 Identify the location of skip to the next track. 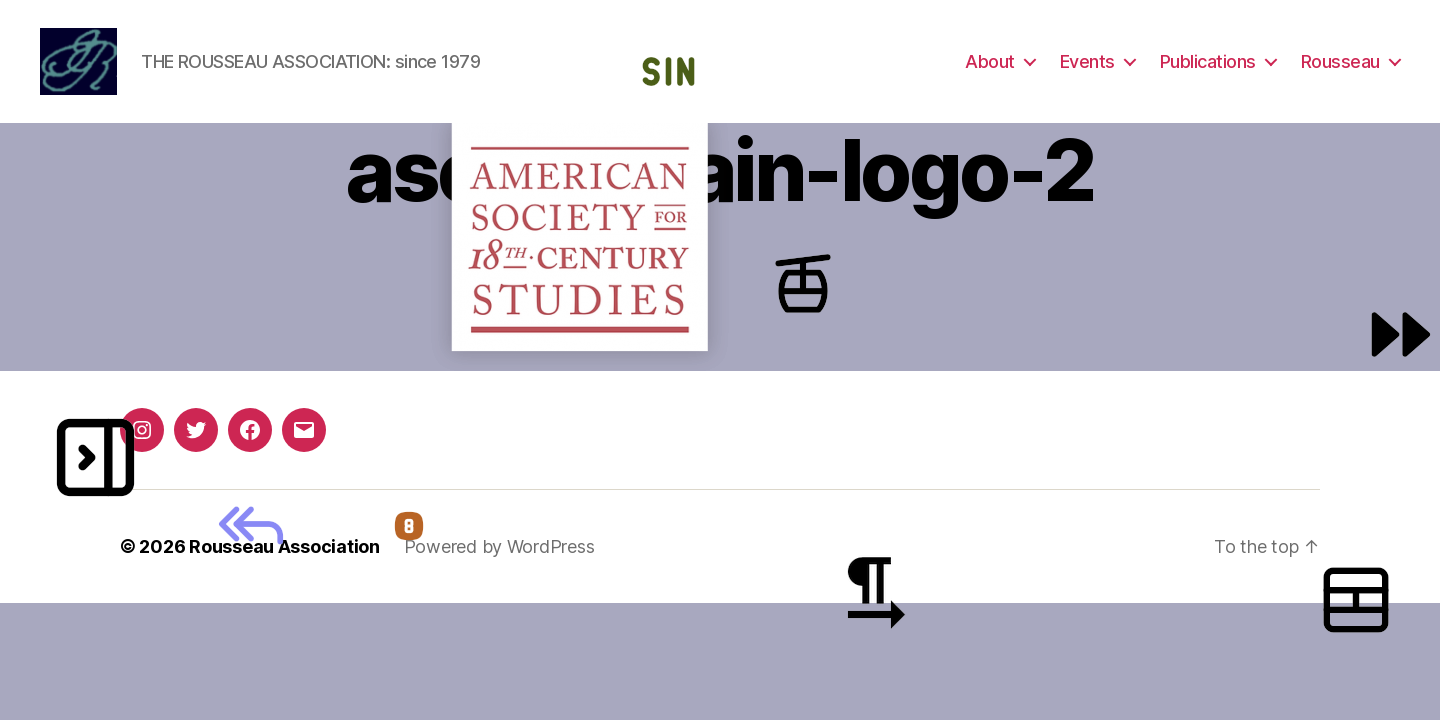
(1399, 334).